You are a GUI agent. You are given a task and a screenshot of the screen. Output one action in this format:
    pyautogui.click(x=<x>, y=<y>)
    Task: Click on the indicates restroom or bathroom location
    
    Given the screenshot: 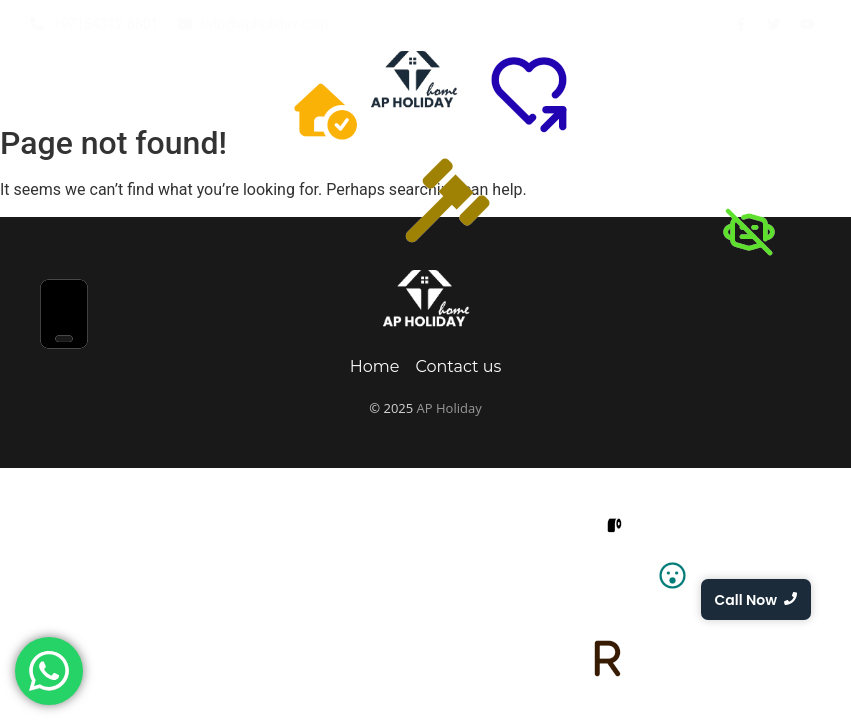 What is the action you would take?
    pyautogui.click(x=614, y=524)
    